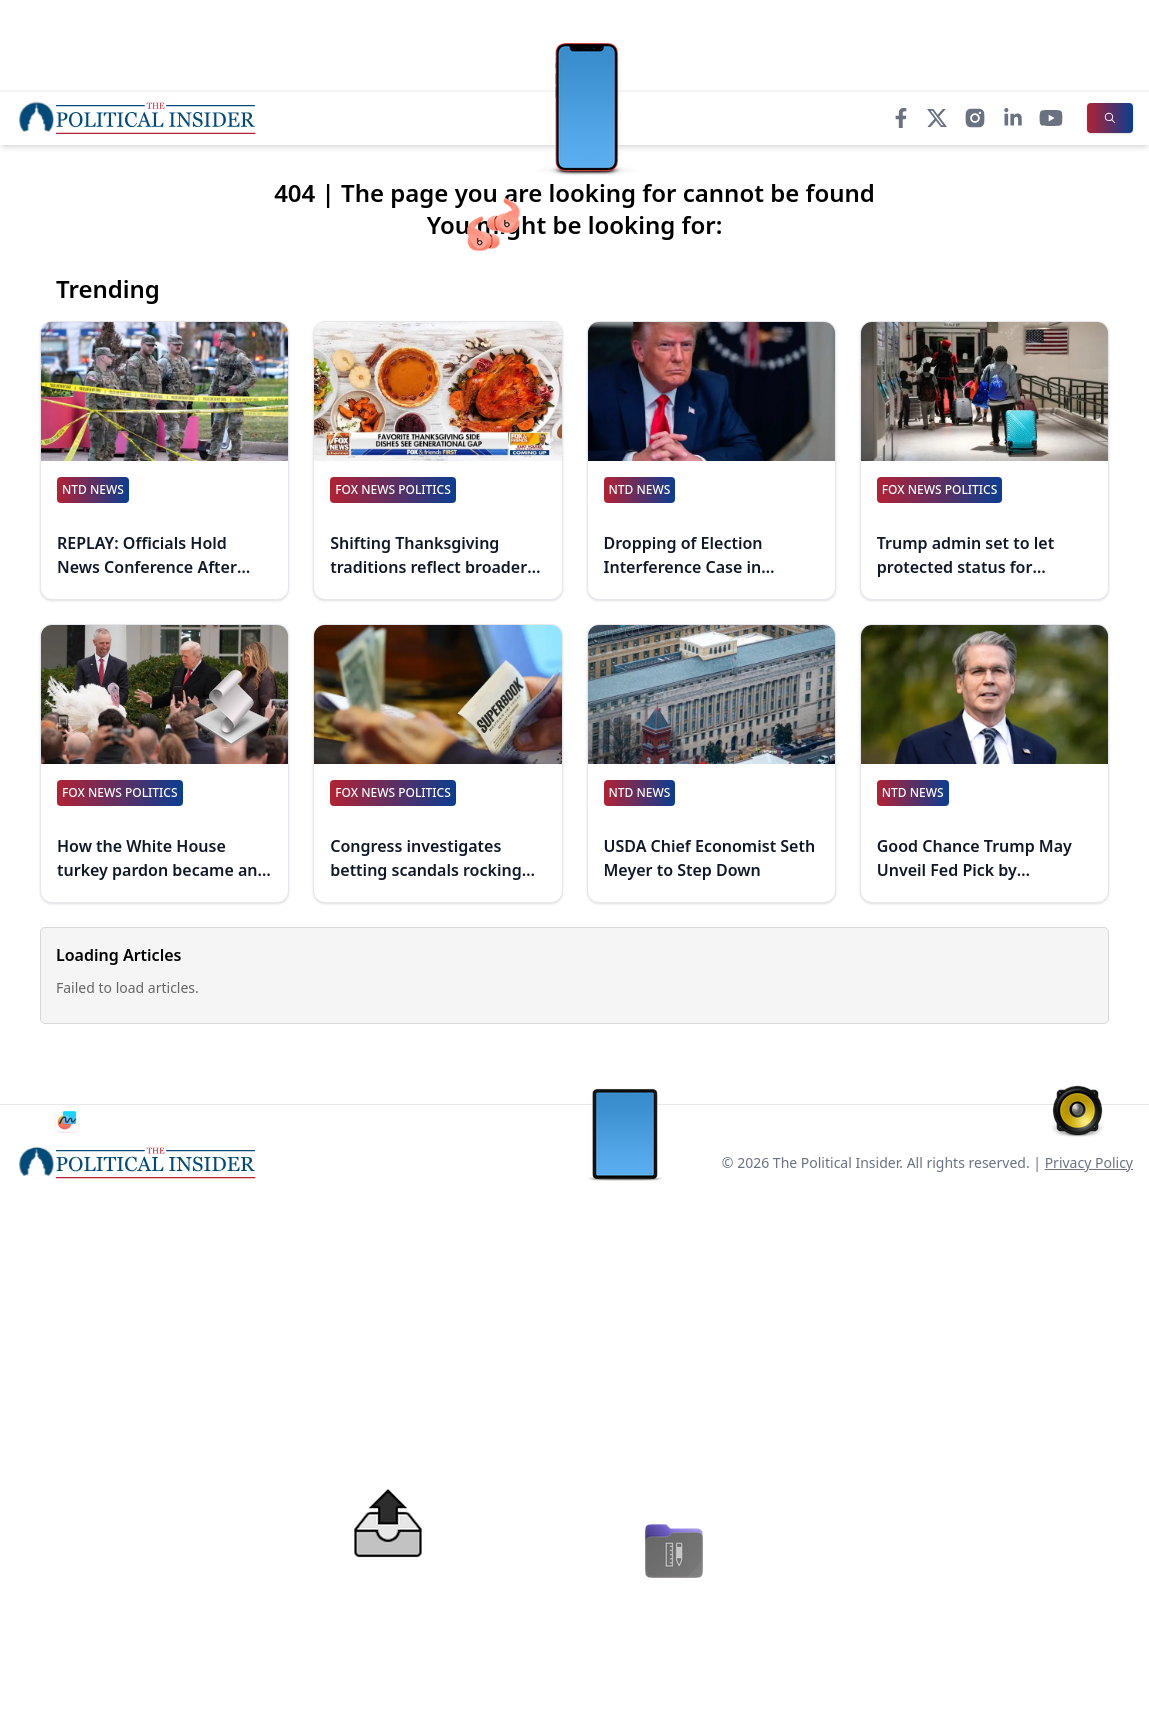  What do you see at coordinates (674, 1551) in the screenshot?
I see `open templates folder` at bounding box center [674, 1551].